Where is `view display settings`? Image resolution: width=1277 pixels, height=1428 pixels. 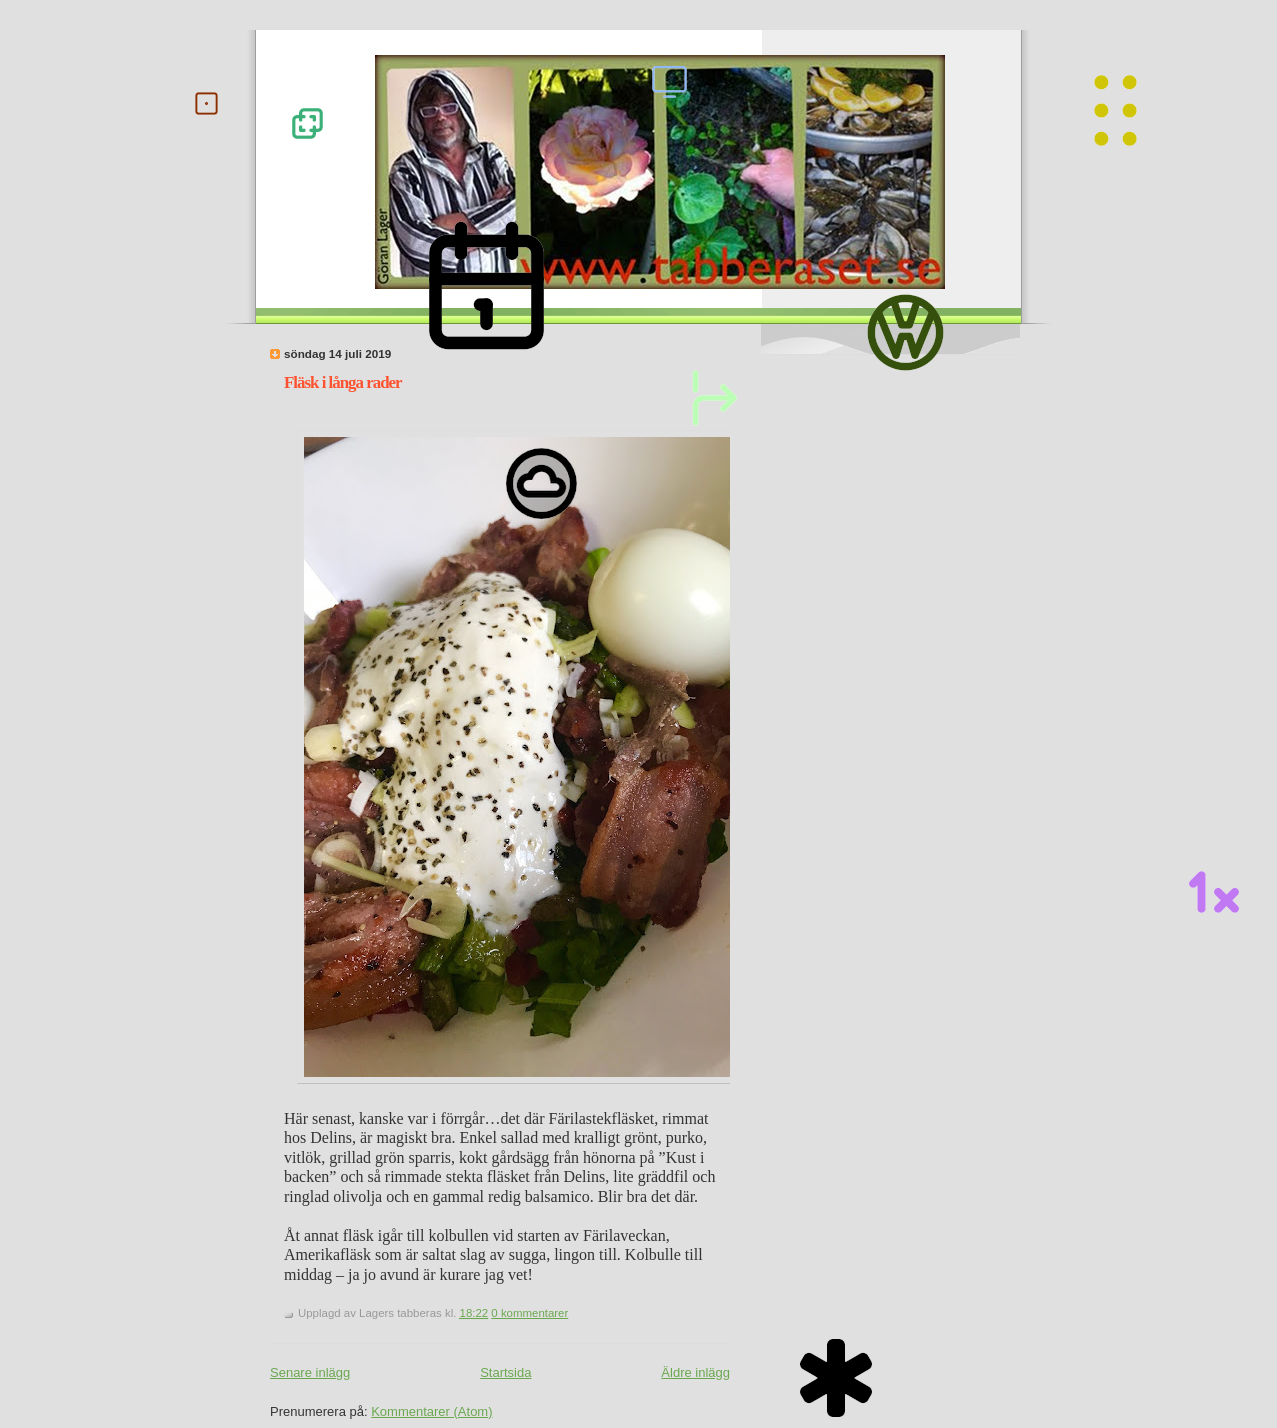
view display settings is located at coordinates (669, 80).